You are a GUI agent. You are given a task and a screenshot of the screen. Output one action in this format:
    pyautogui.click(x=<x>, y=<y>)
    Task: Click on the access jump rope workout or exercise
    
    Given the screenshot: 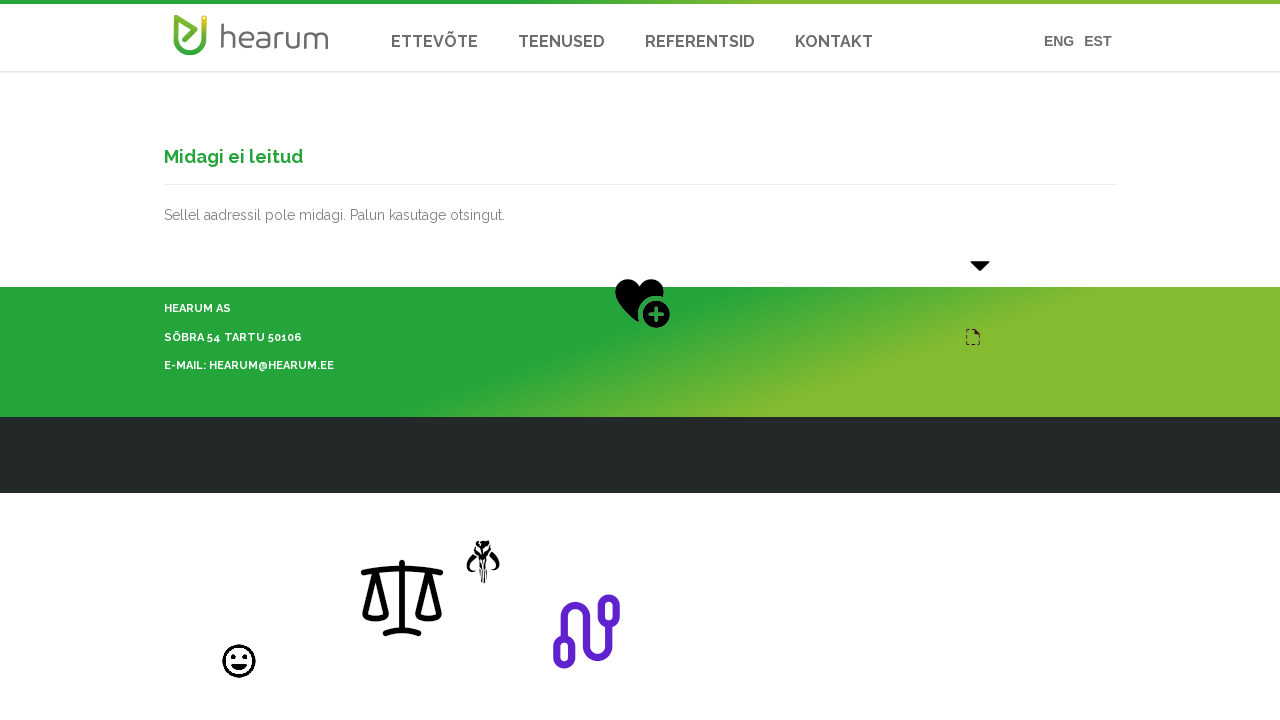 What is the action you would take?
    pyautogui.click(x=586, y=631)
    